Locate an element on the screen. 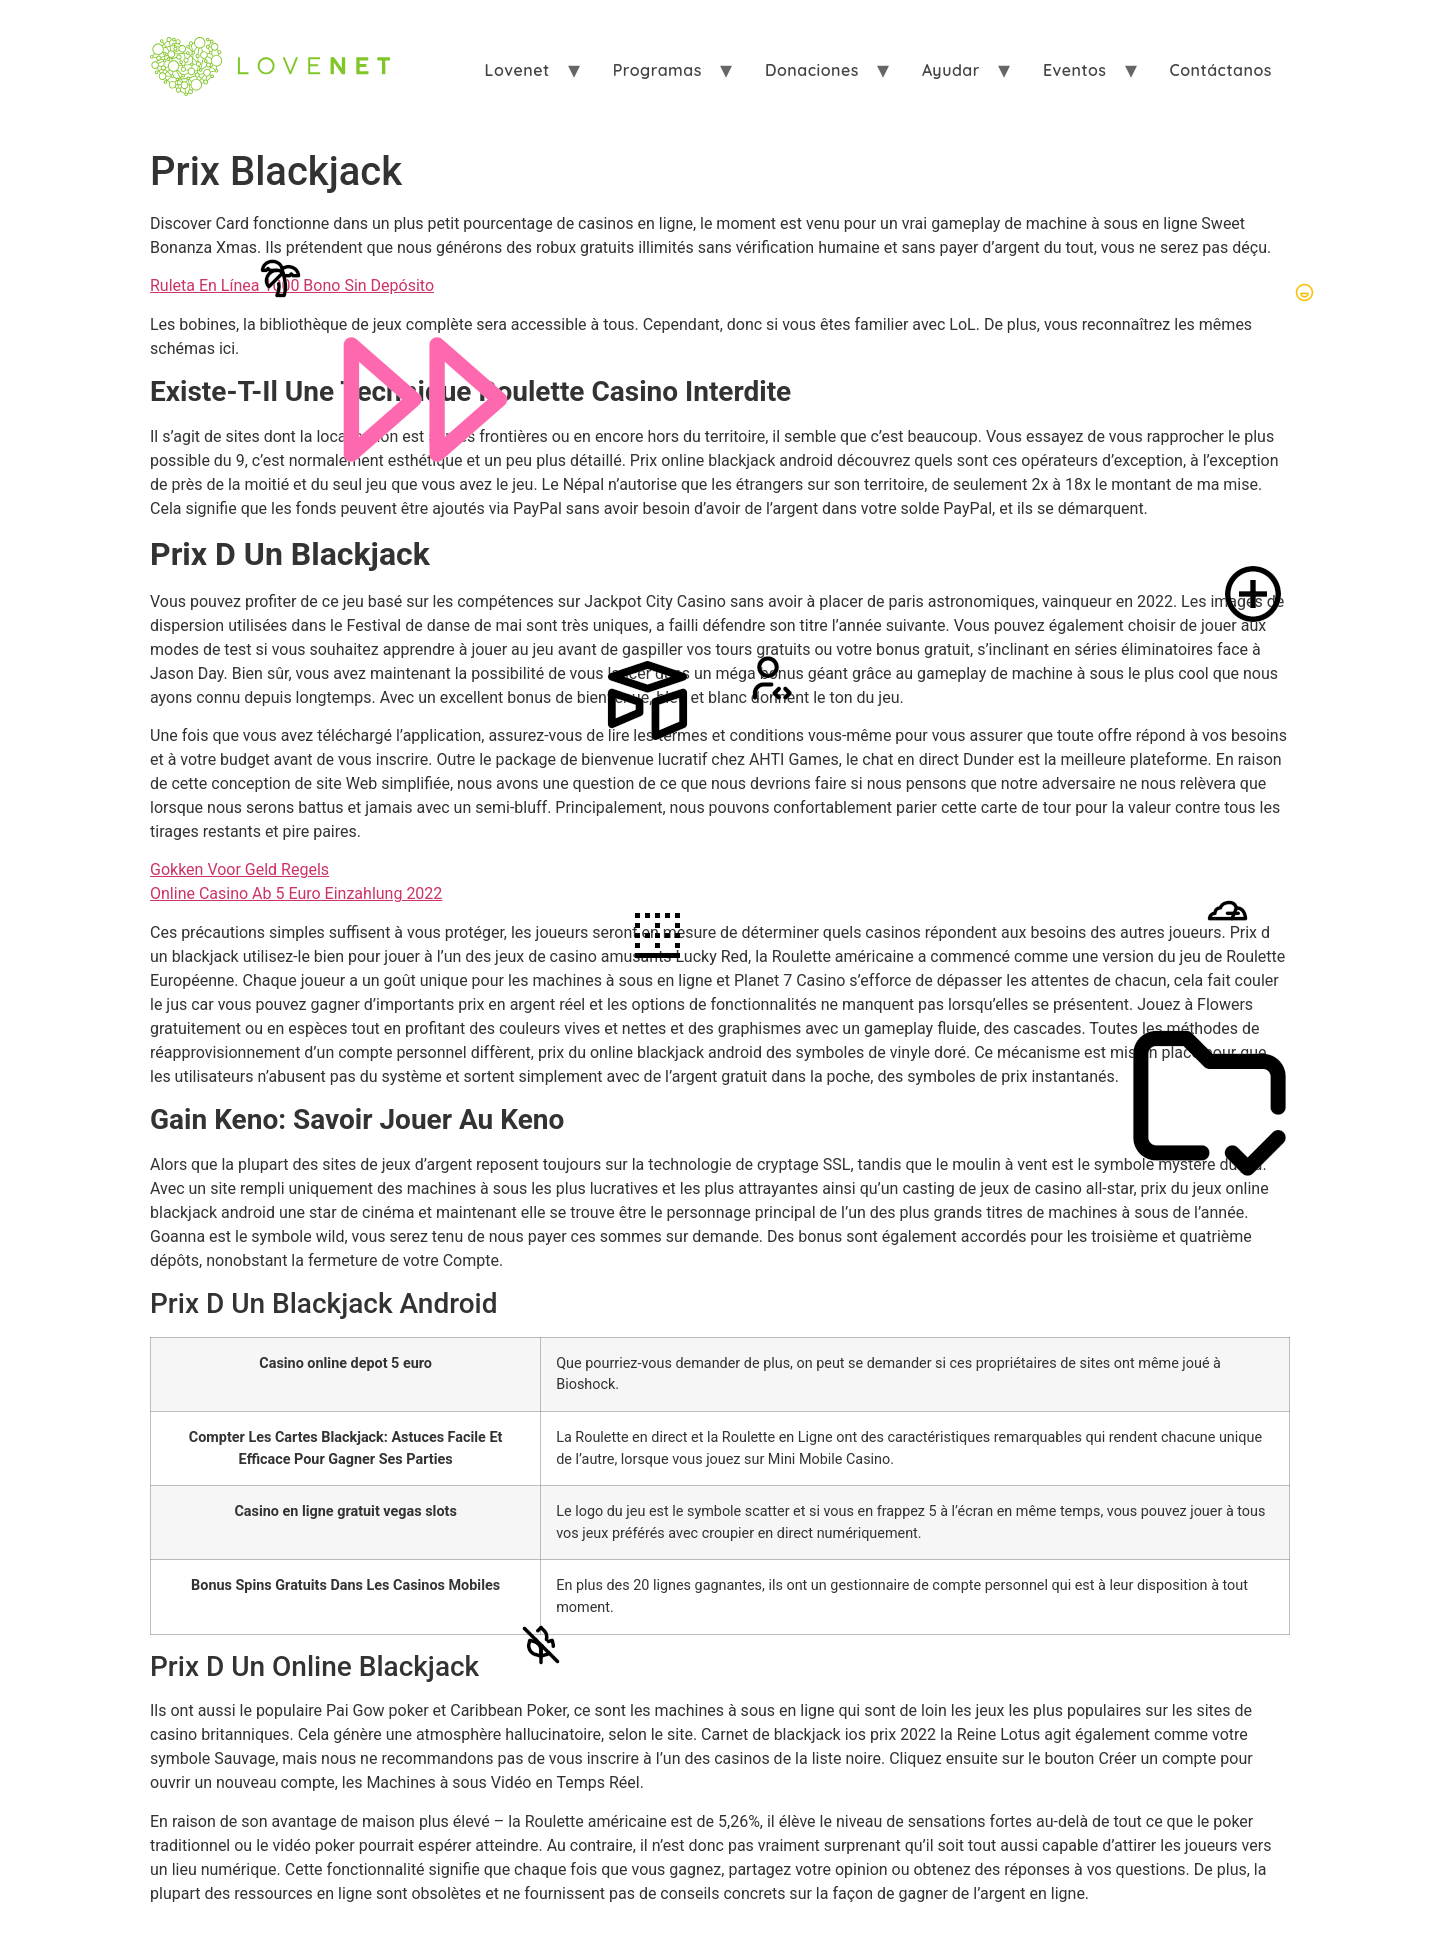 The image size is (1440, 1952). view developer profile is located at coordinates (768, 678).